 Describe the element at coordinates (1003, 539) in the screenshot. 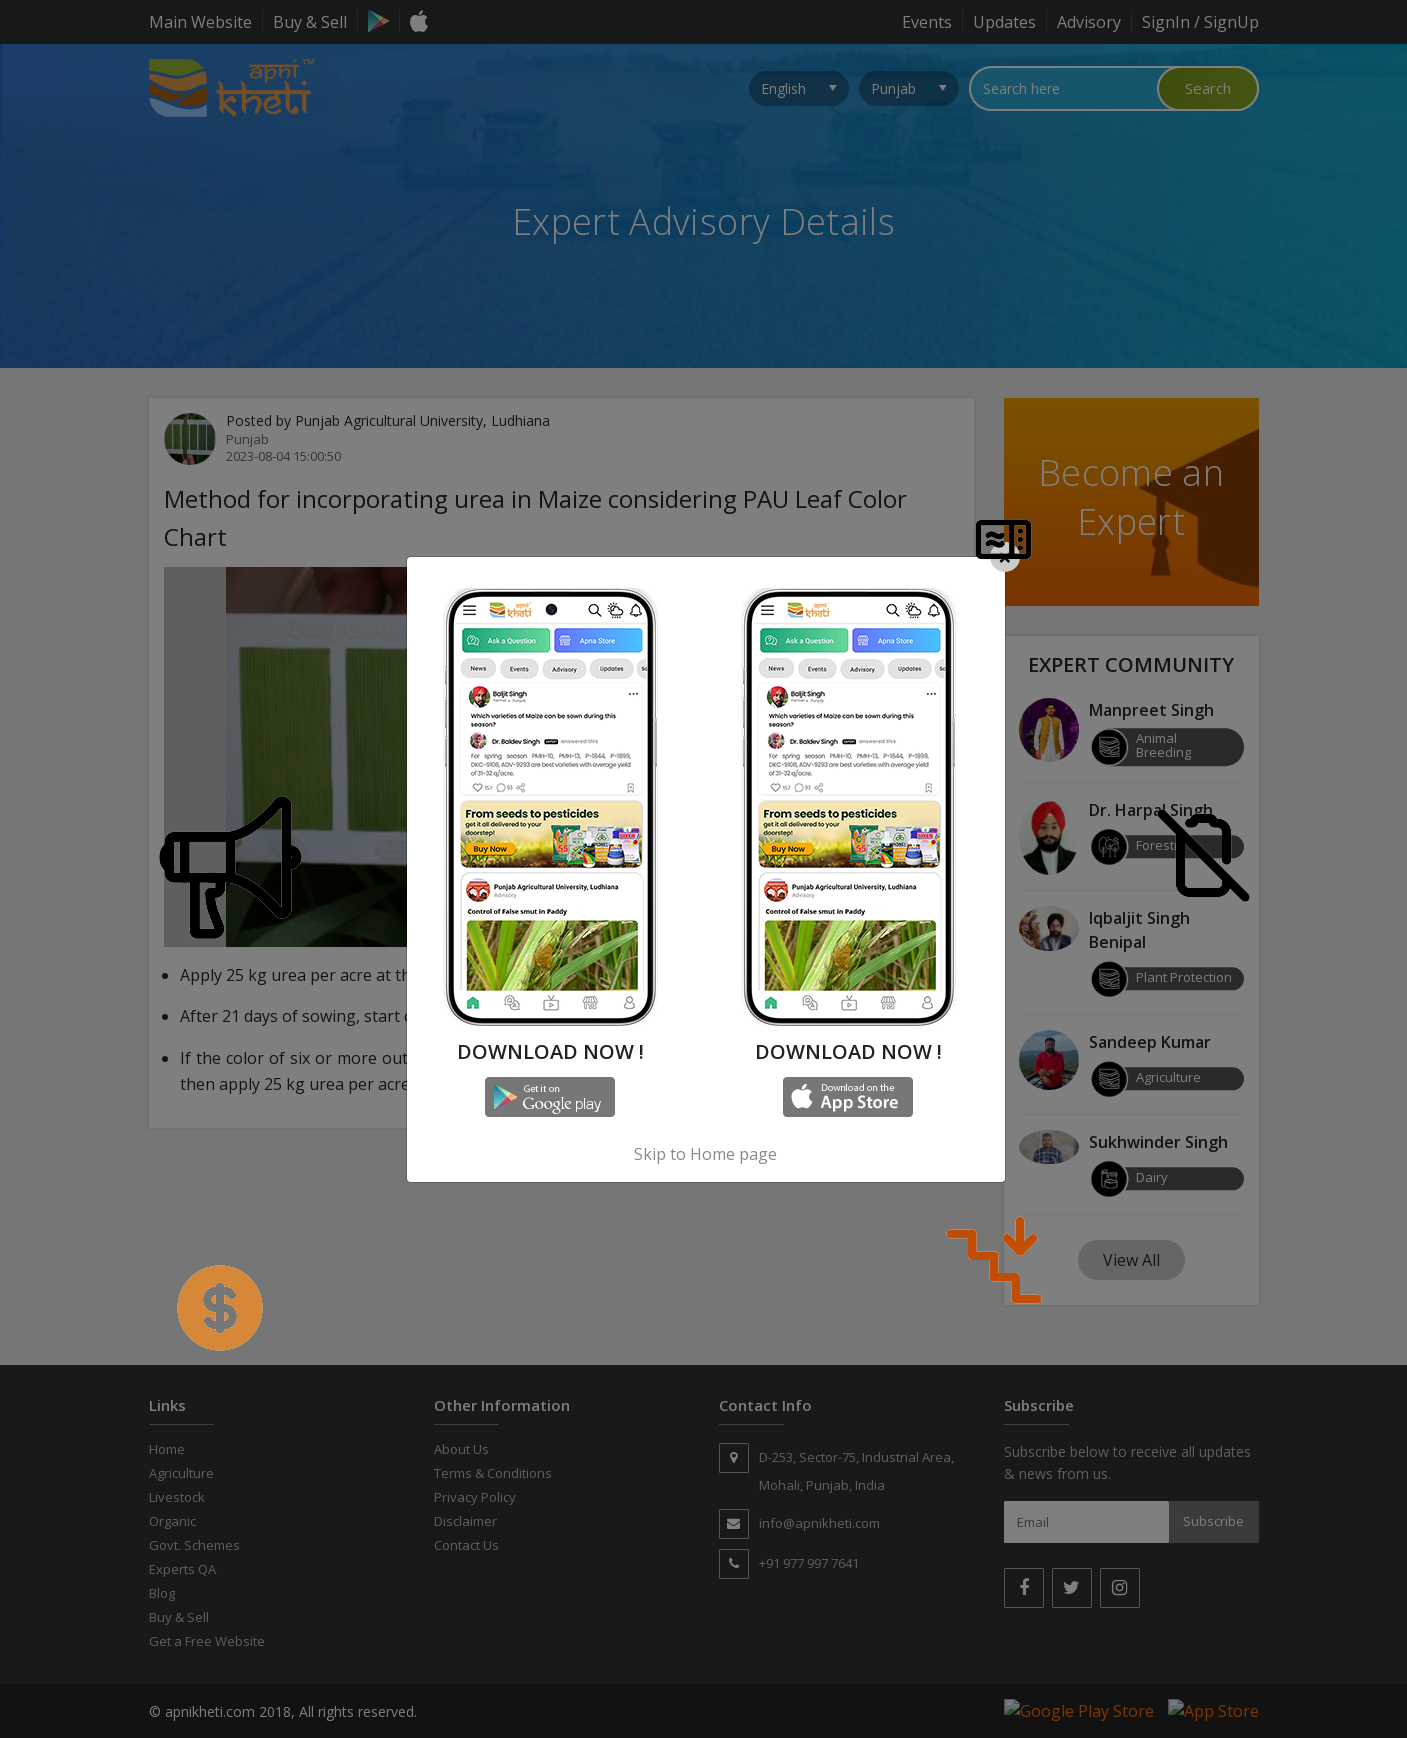

I see `access microwave or kitchen appliance controls` at that location.